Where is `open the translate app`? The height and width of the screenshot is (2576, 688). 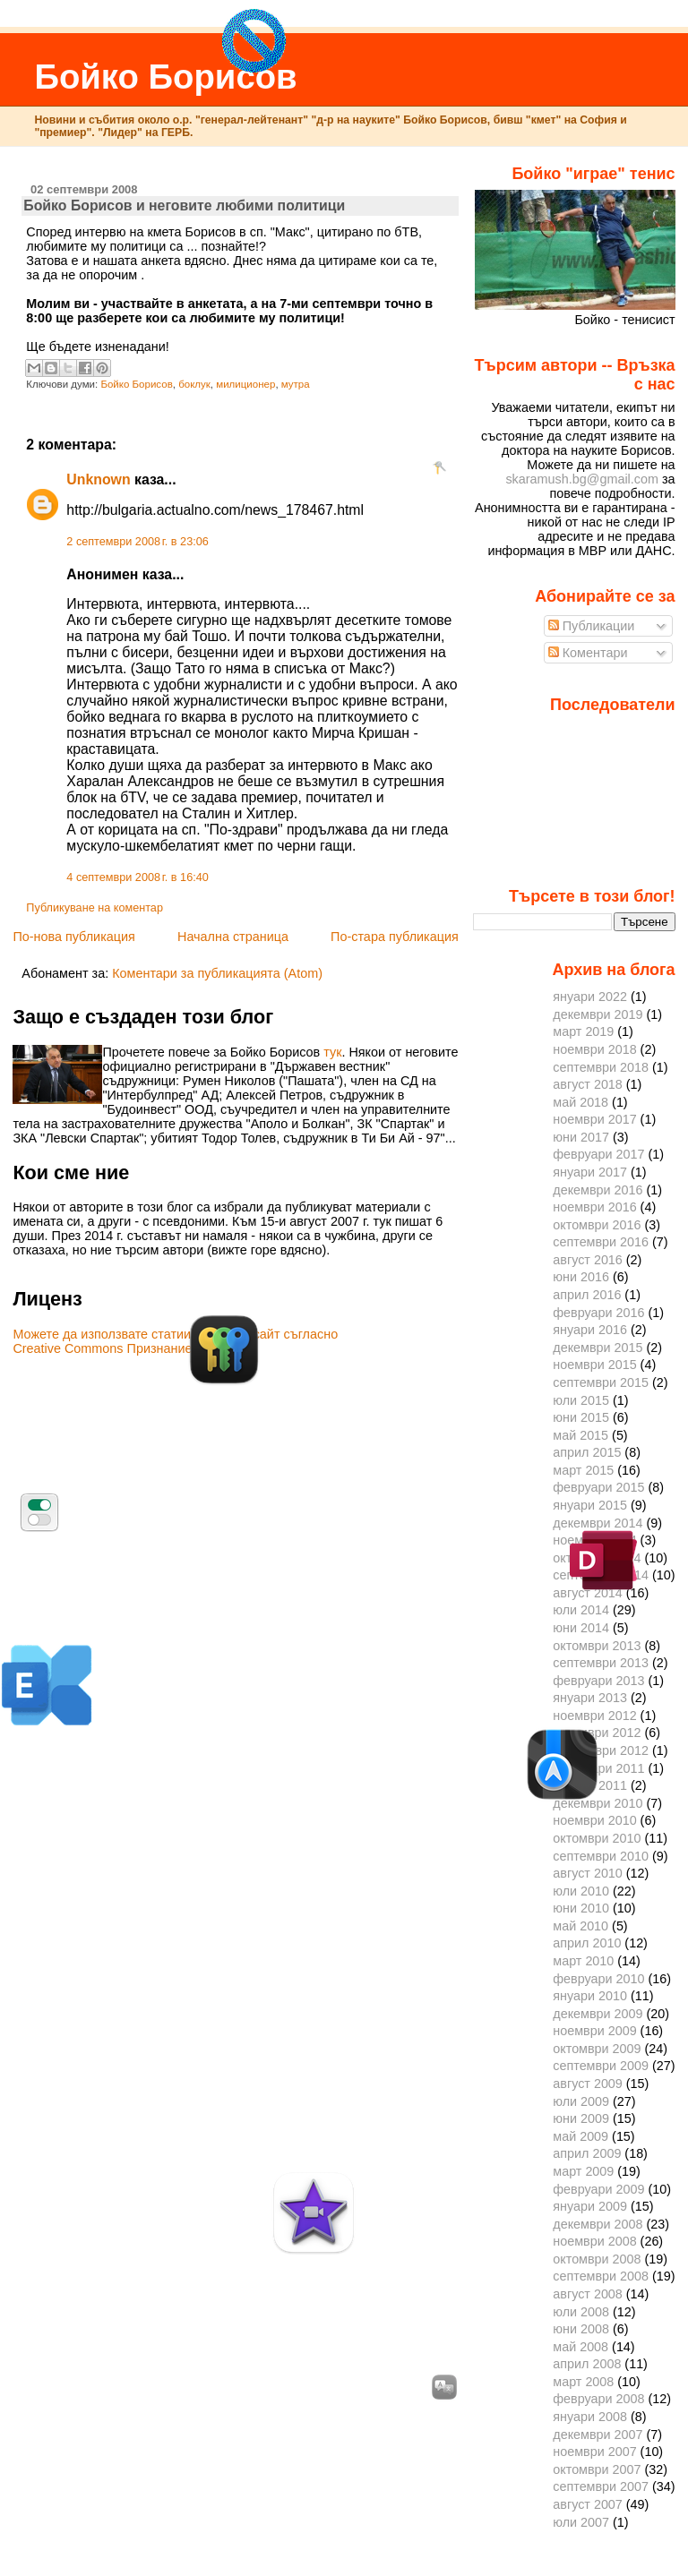
open the translate app is located at coordinates (444, 2387).